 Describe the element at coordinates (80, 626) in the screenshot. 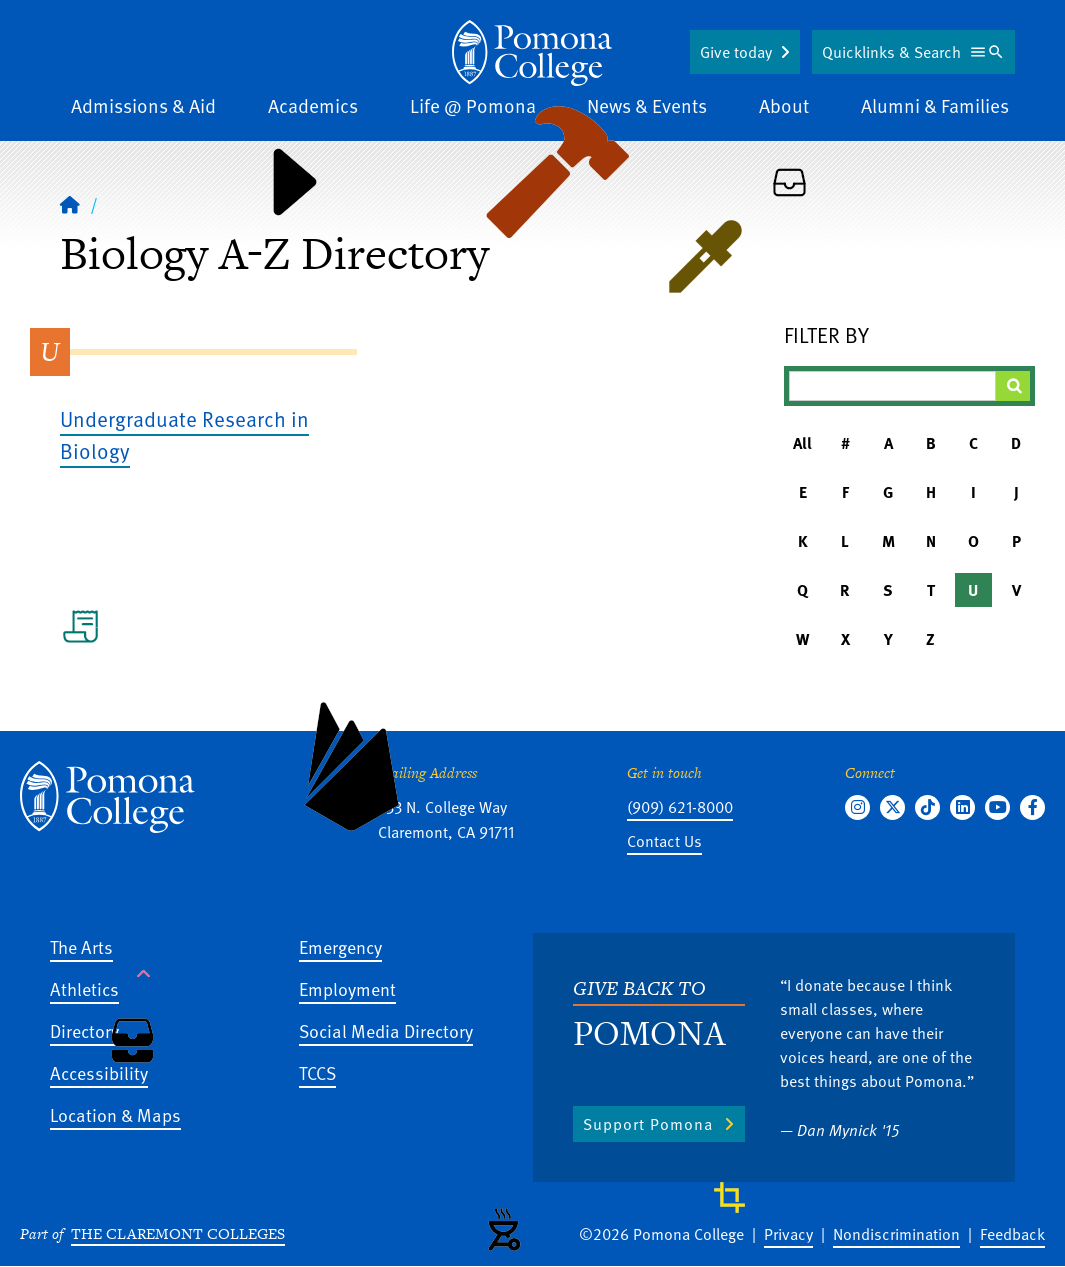

I see `view purchase receipt or transaction history` at that location.